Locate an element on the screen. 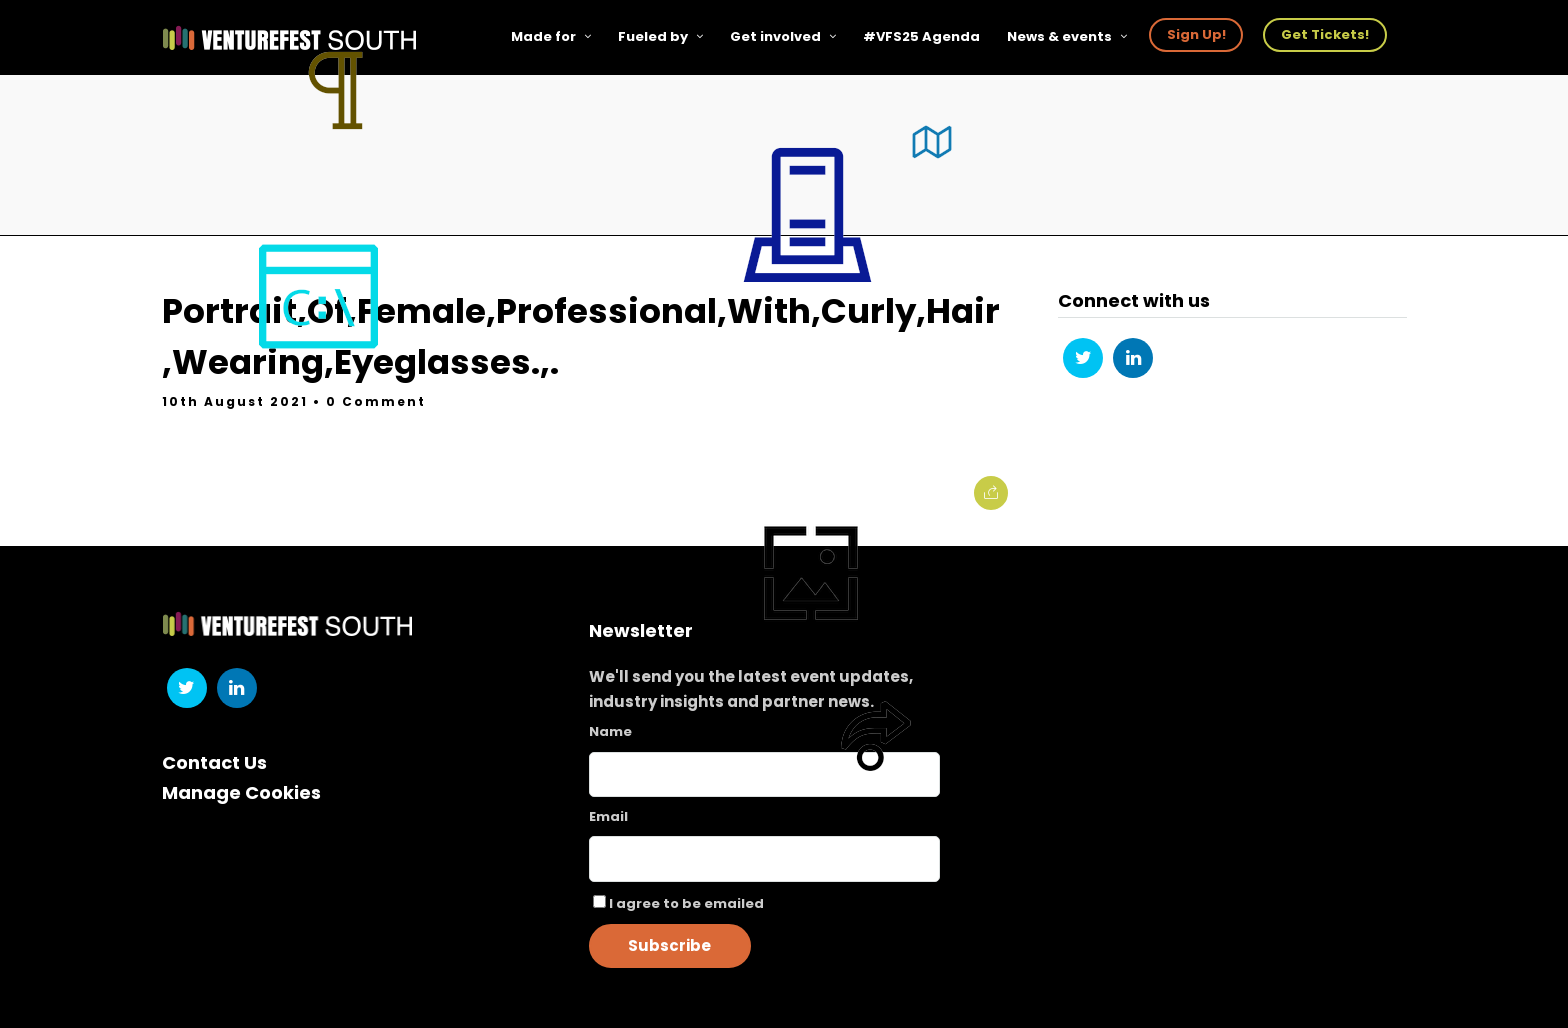 The image size is (1568, 1028). toggle whitespace visibility in editor is located at coordinates (338, 93).